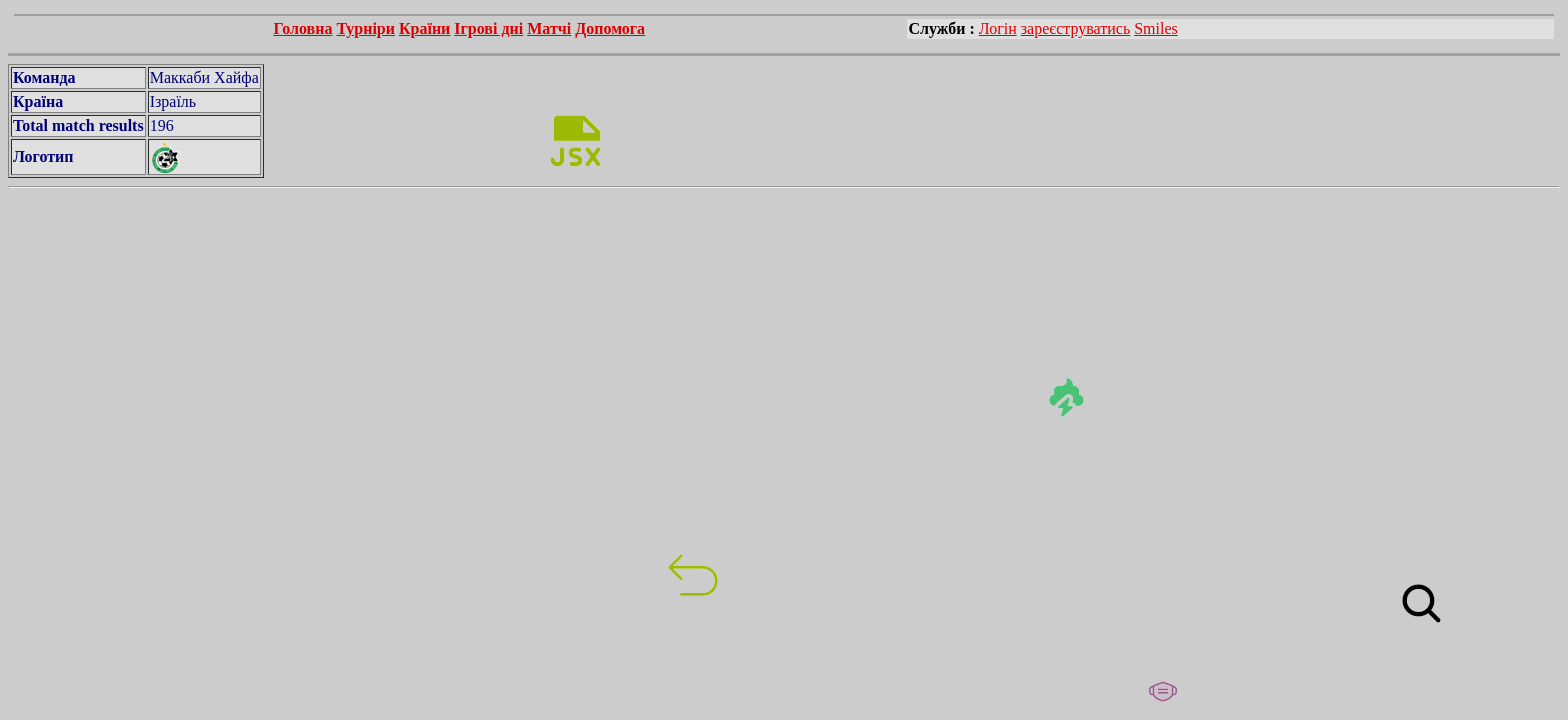  What do you see at coordinates (1163, 692) in the screenshot?
I see `health and safety guidelines or requirements` at bounding box center [1163, 692].